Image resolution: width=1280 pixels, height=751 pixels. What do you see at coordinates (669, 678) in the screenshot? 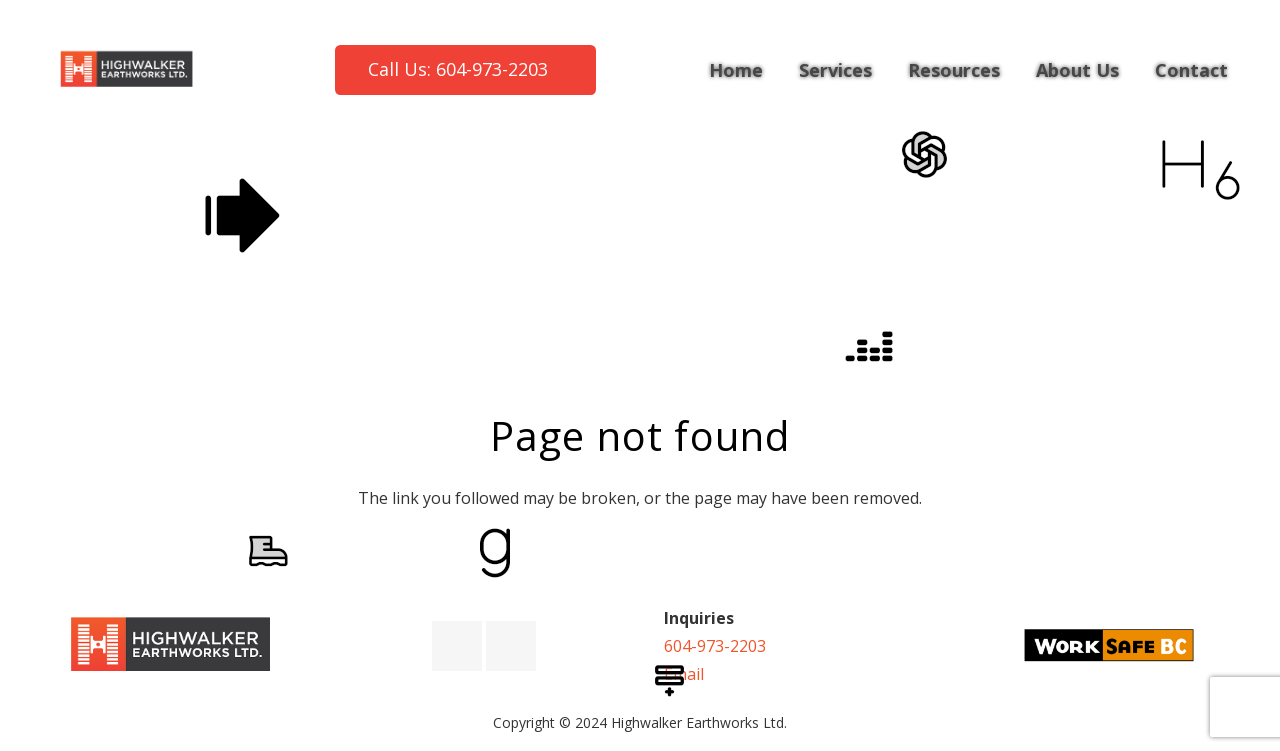
I see `add a new row to the bottom of a table` at bounding box center [669, 678].